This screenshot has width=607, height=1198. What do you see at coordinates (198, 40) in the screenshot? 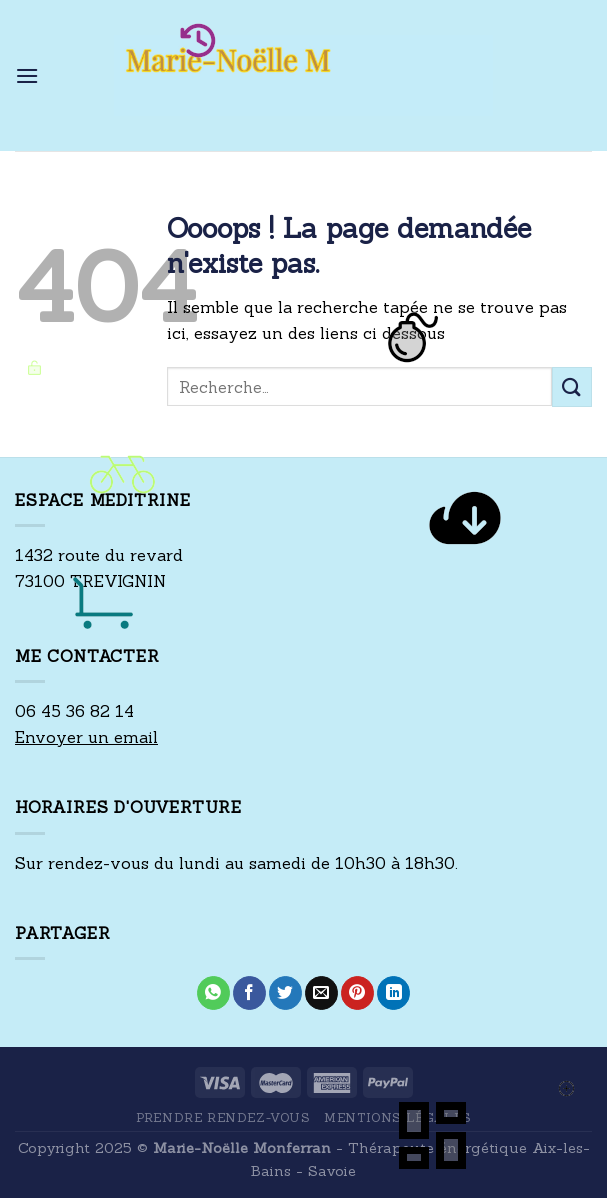
I see `view history or recent activity` at bounding box center [198, 40].